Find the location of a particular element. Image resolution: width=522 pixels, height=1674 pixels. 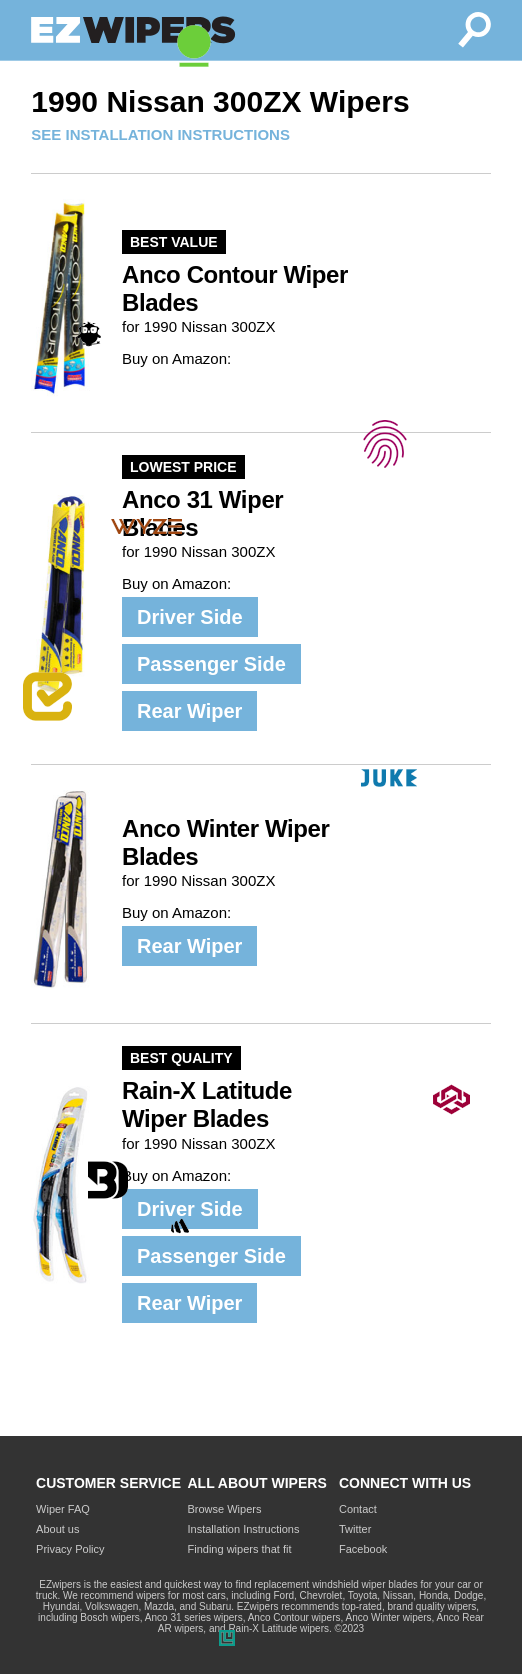

open the Wyze smart home app is located at coordinates (146, 526).